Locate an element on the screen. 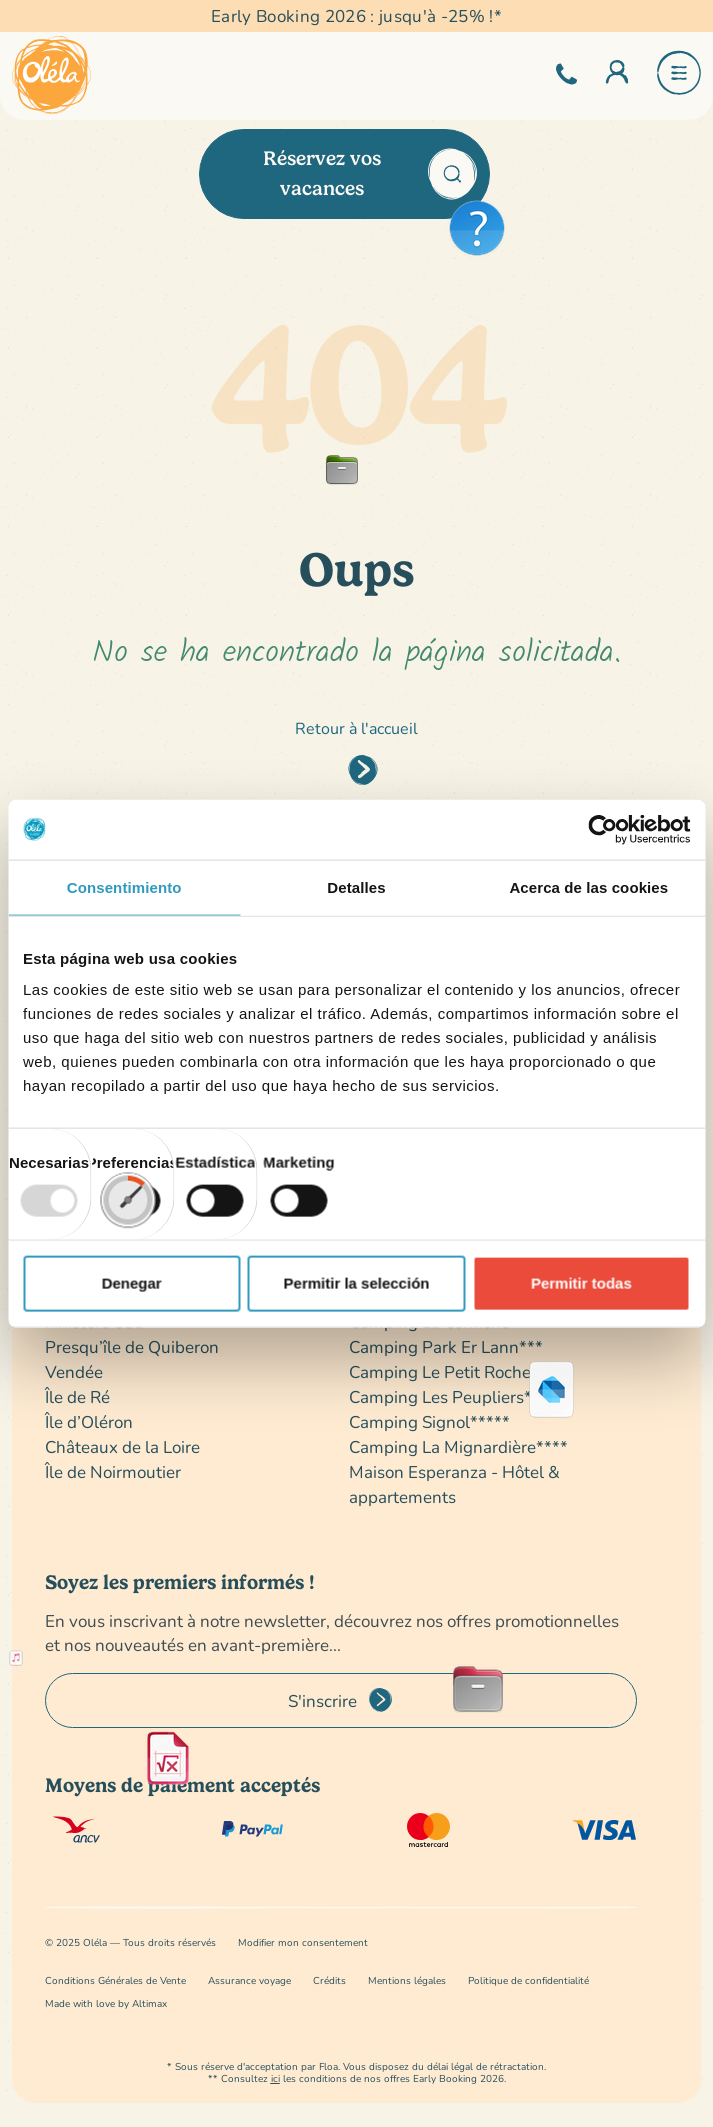  a libreoffice math formula document file is located at coordinates (168, 1758).